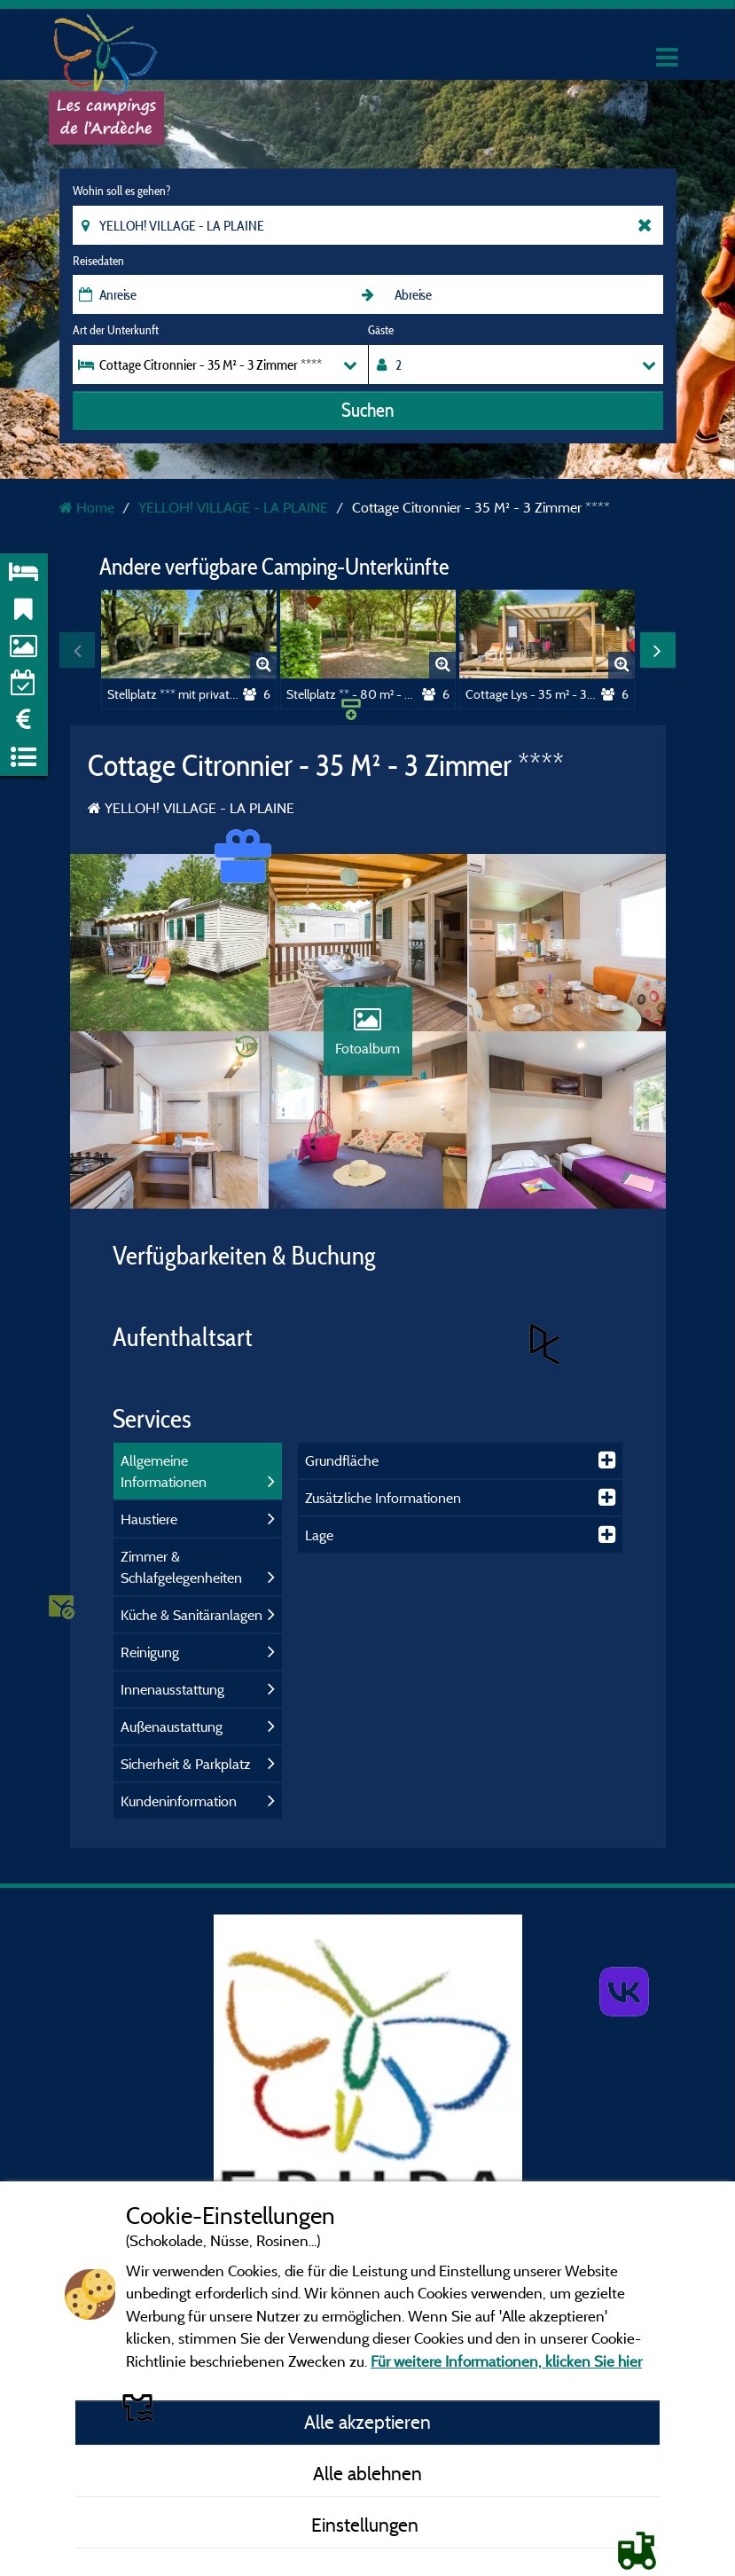  Describe the element at coordinates (351, 709) in the screenshot. I see `insert a new row below the current selection` at that location.